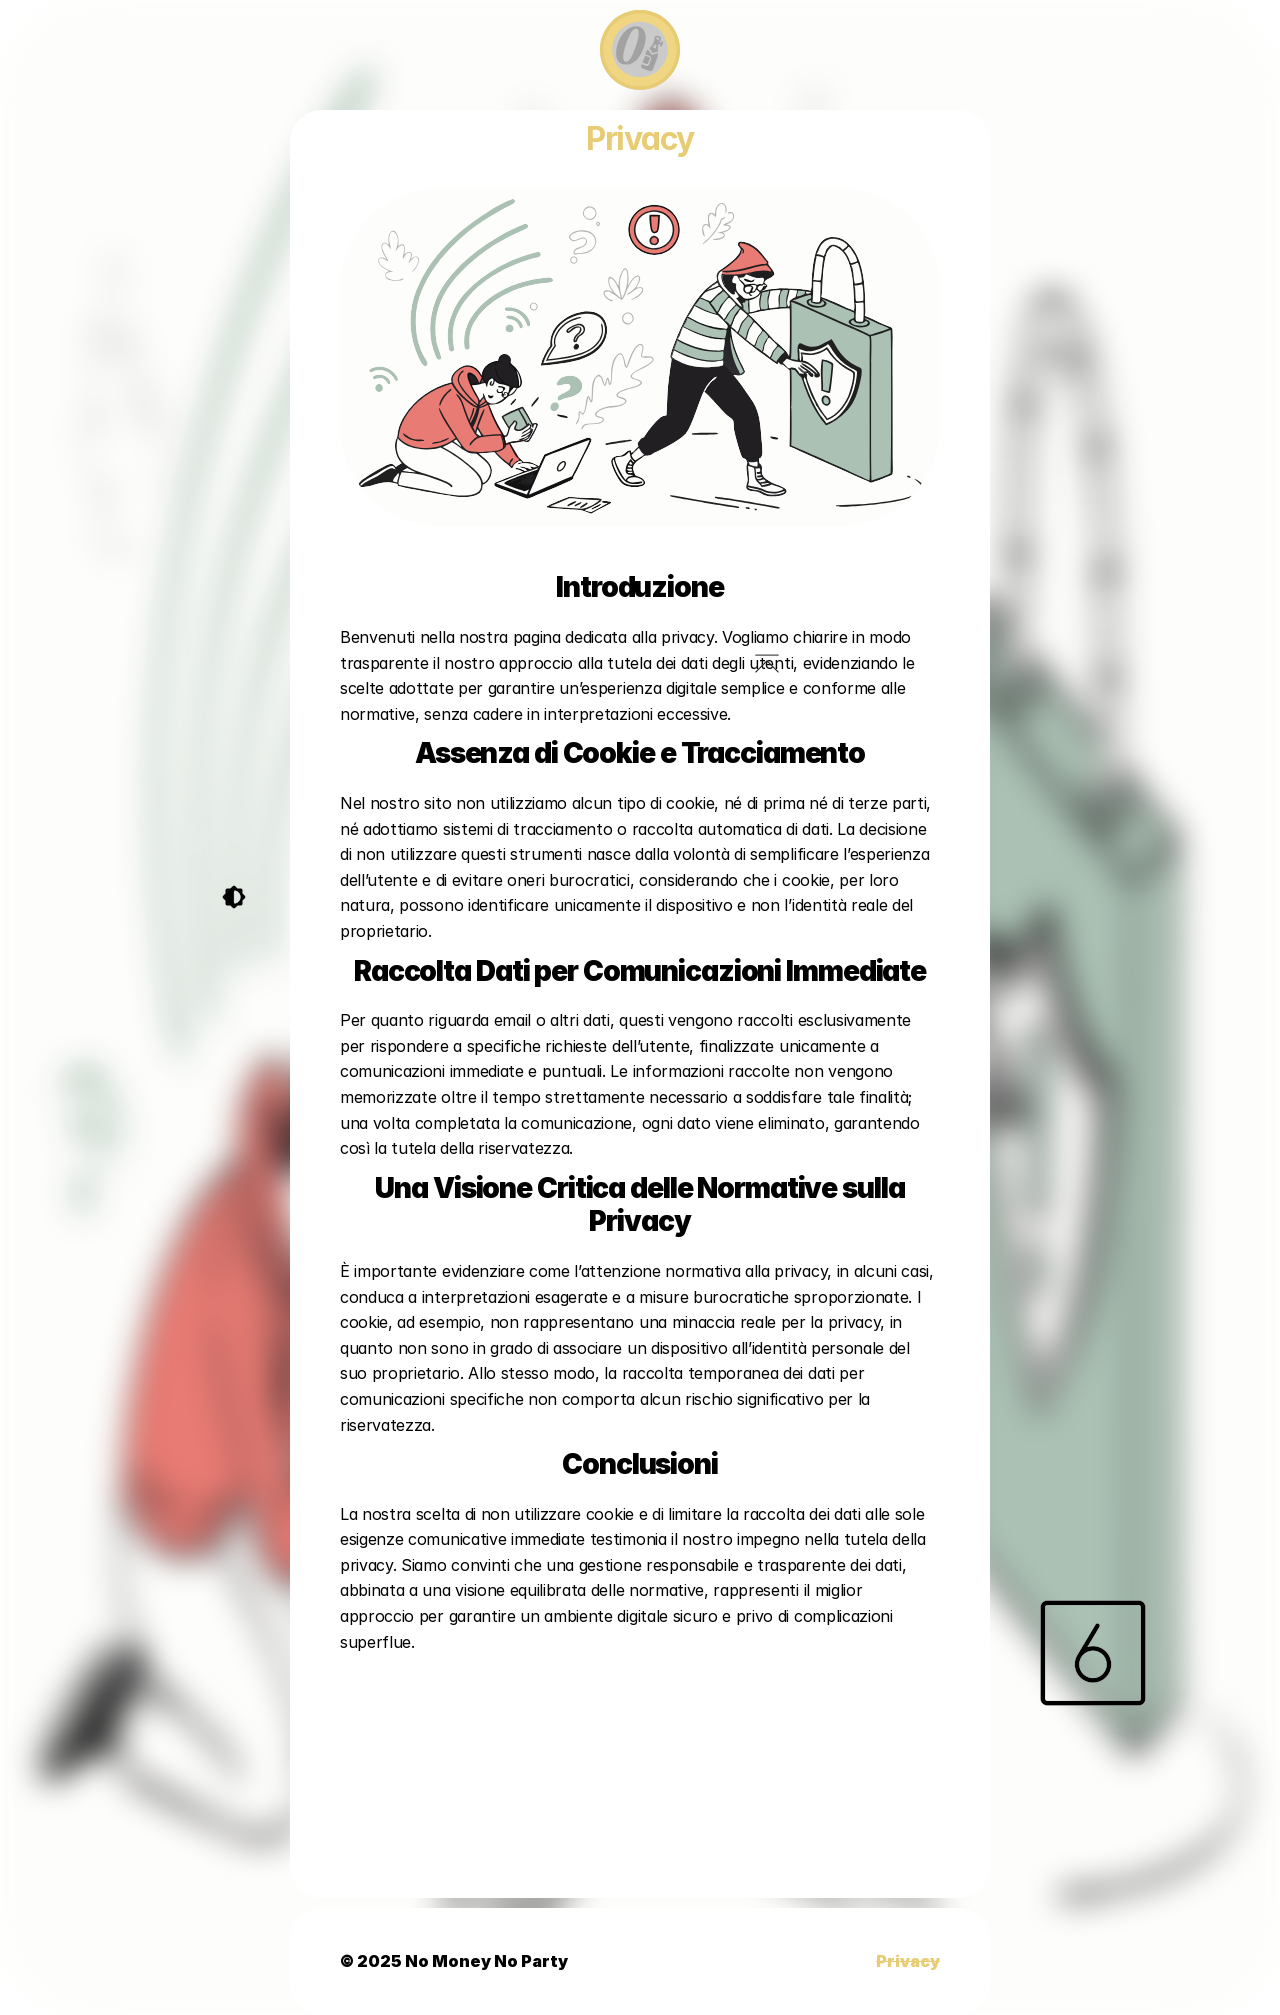 The width and height of the screenshot is (1280, 2015). What do you see at coordinates (234, 897) in the screenshot?
I see `adjust screen brightness settings` at bounding box center [234, 897].